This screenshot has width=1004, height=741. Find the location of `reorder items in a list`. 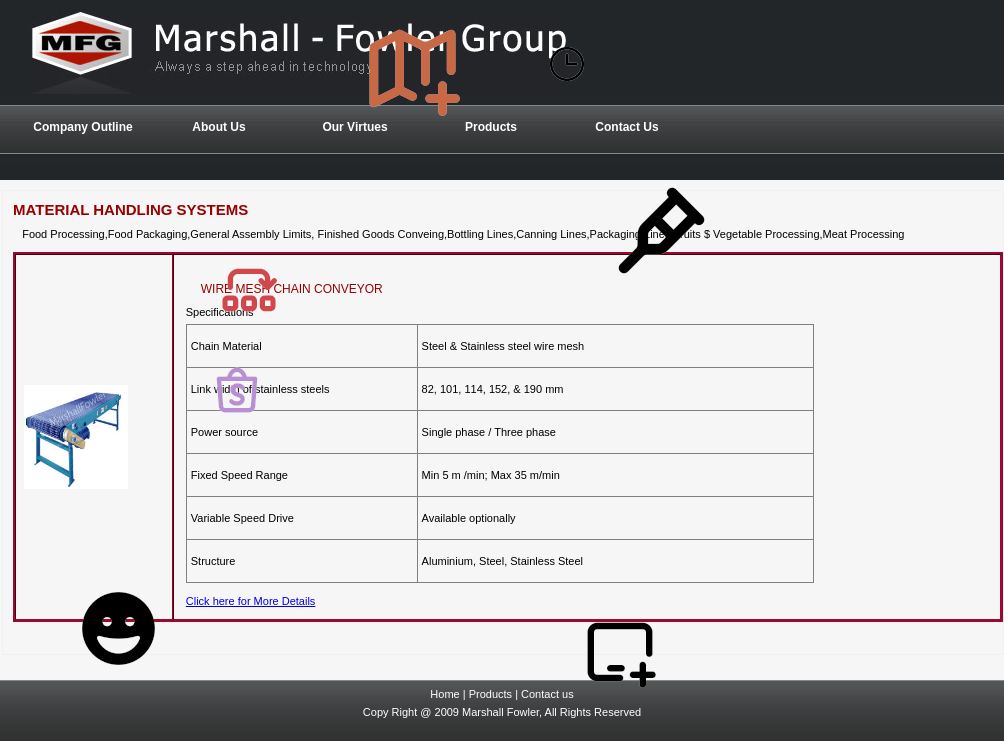

reorder items in a list is located at coordinates (249, 290).